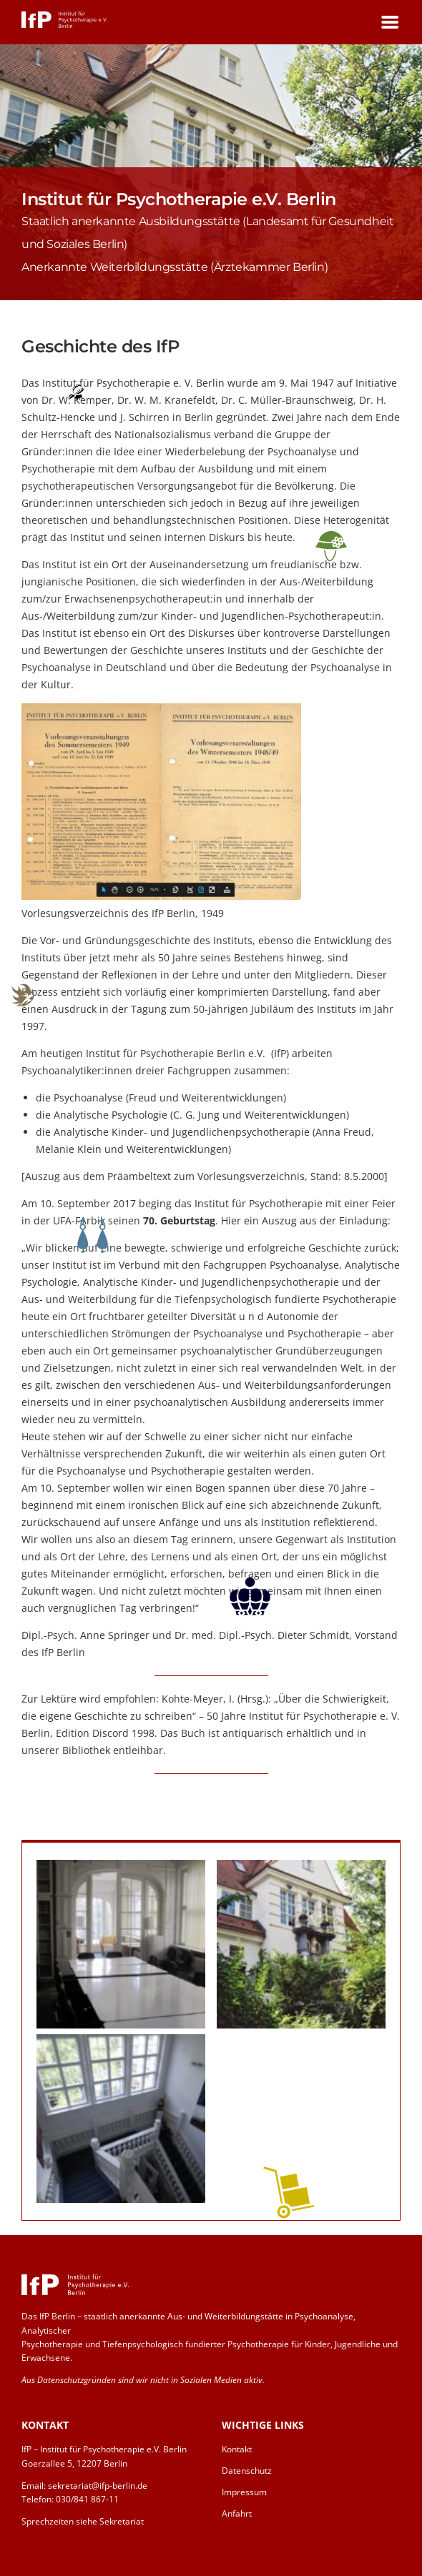  I want to click on browse or select earring accessories, so click(92, 1235).